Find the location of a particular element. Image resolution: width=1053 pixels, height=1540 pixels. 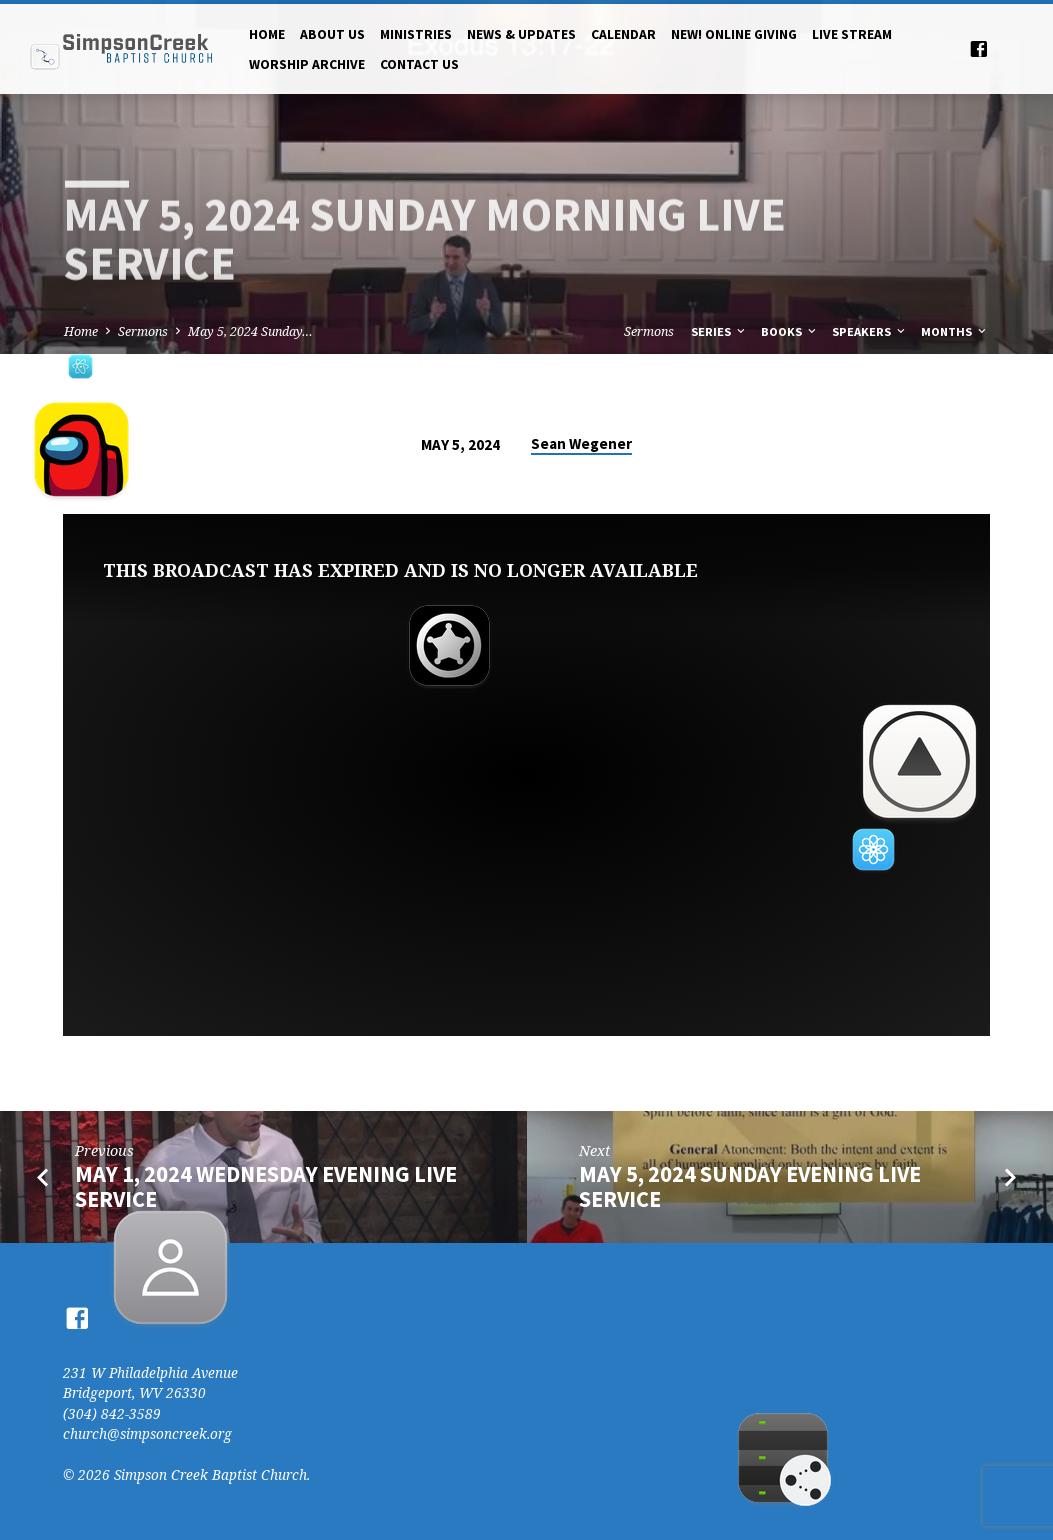

launch AppImageLauncher application is located at coordinates (919, 761).